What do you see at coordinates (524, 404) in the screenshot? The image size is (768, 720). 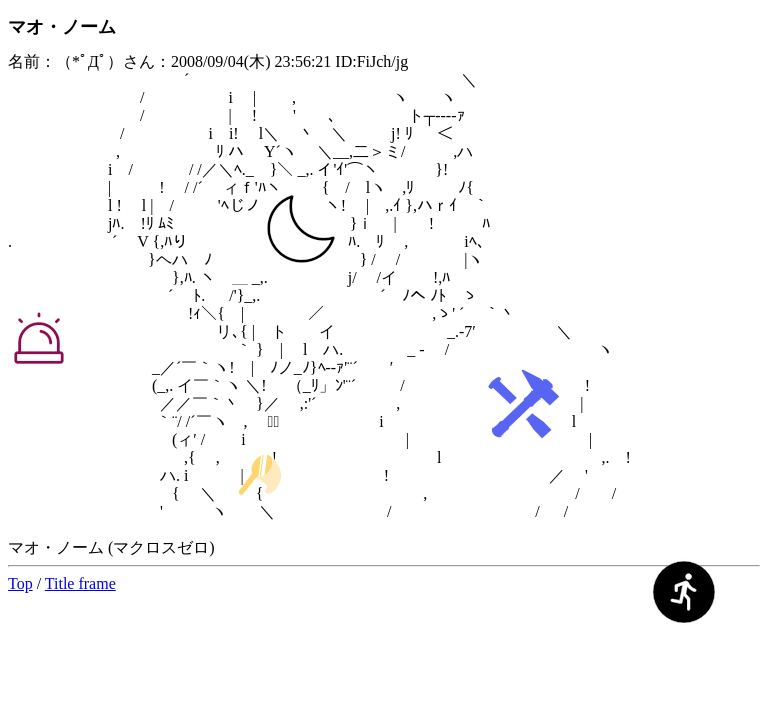 I see `indicates a Discord staff member` at bounding box center [524, 404].